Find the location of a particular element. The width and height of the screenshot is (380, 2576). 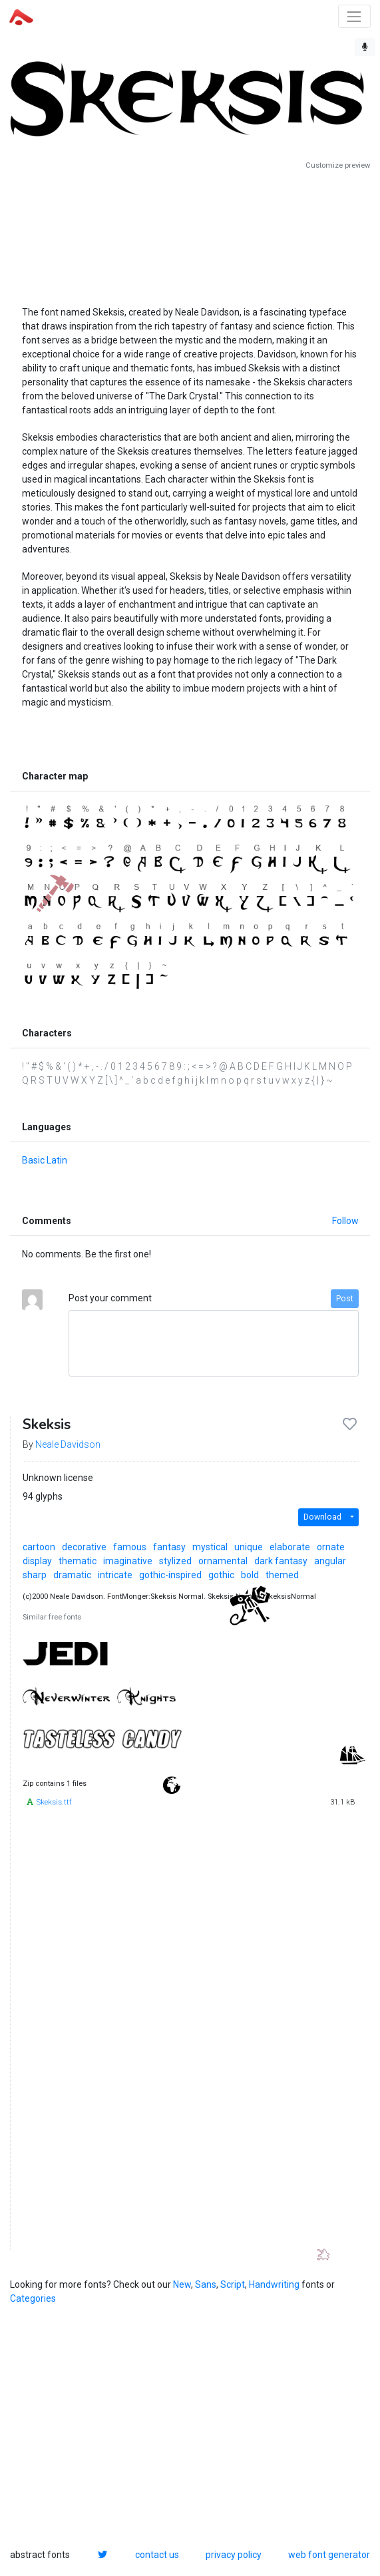

navigate to sailing or boating features is located at coordinates (352, 1755).